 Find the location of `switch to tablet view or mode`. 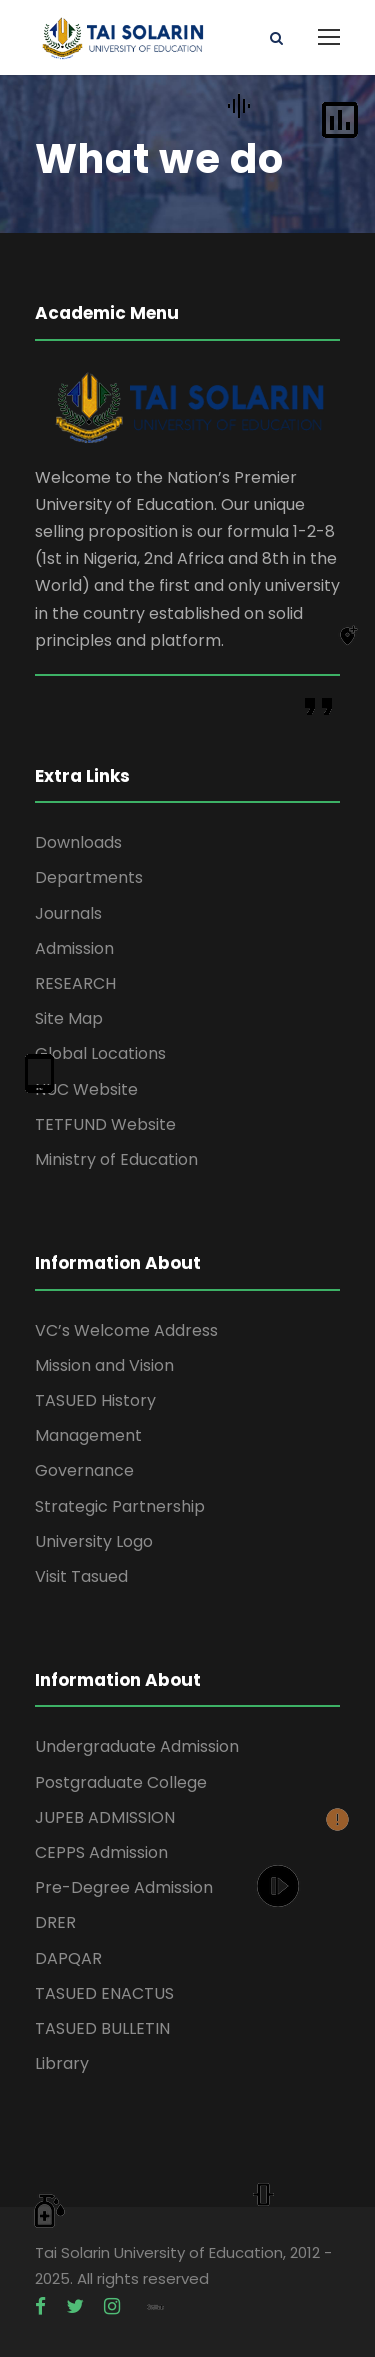

switch to tablet view or mode is located at coordinates (39, 1073).